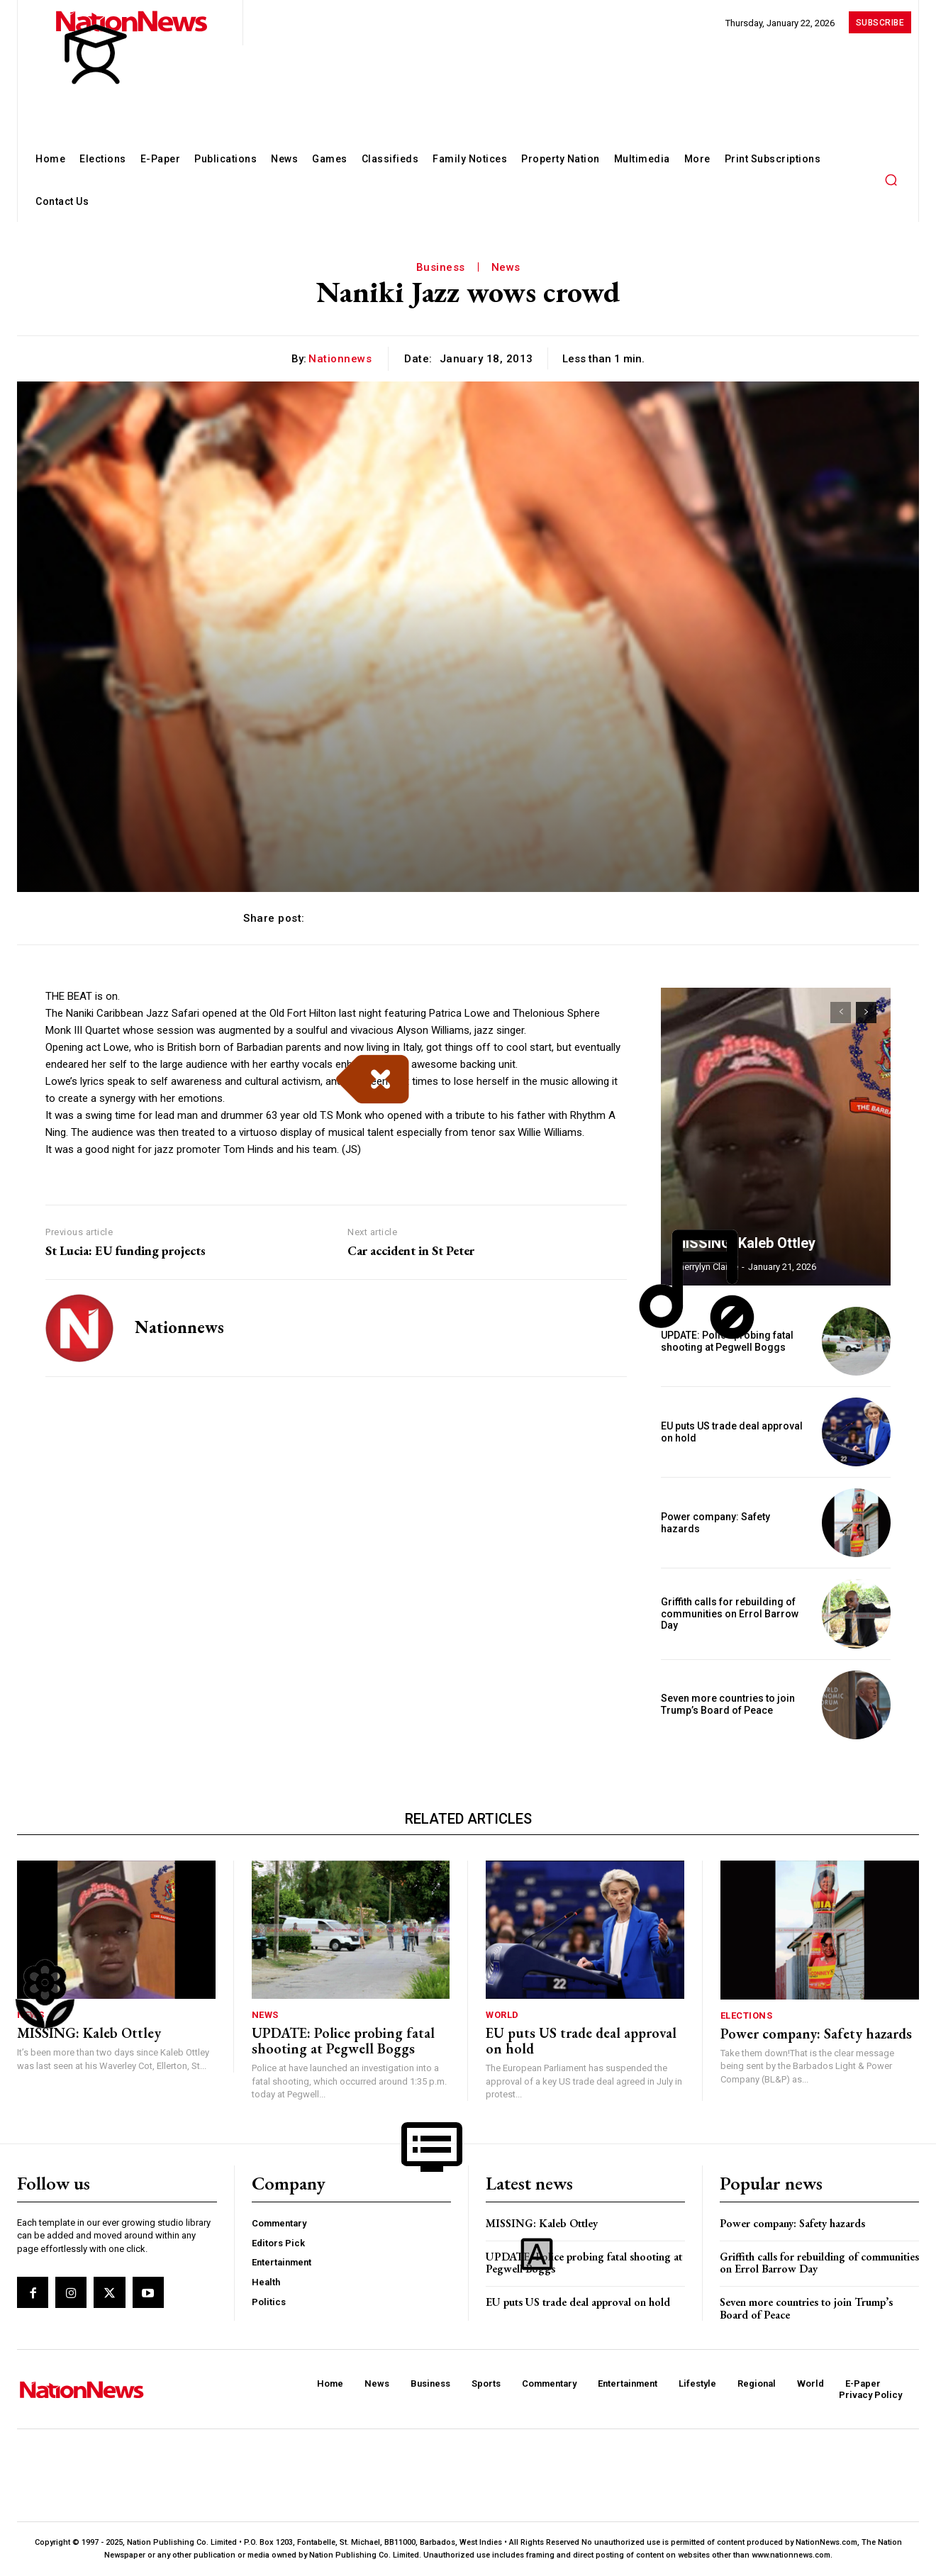 This screenshot has width=936, height=2576. I want to click on delete the last character or input, so click(377, 1079).